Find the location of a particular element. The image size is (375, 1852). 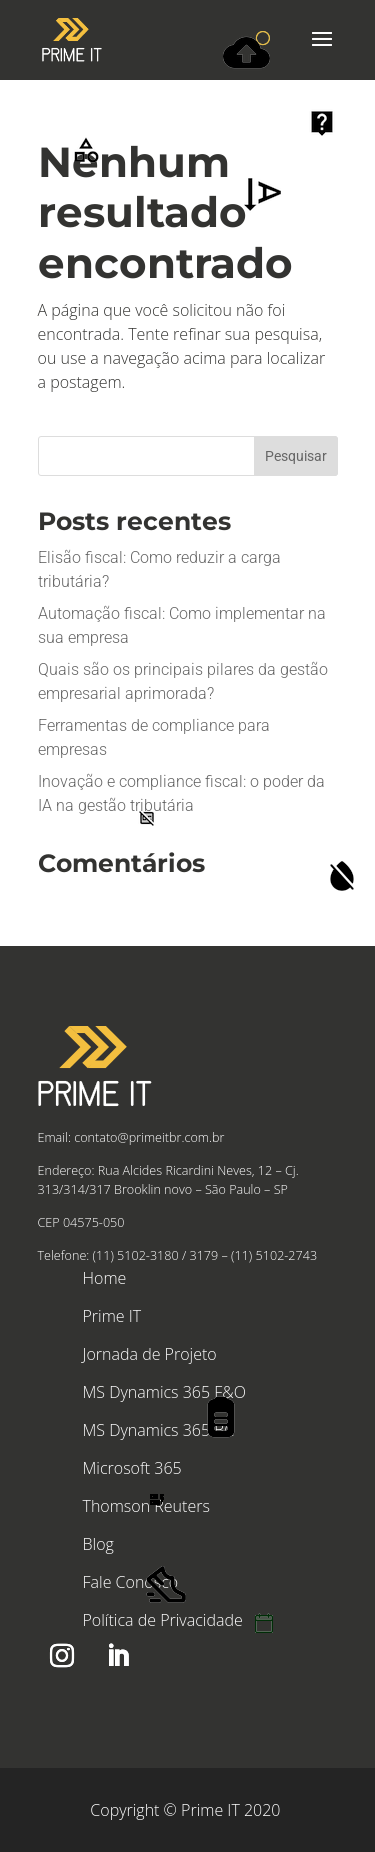

rotate text downward is located at coordinates (262, 194).